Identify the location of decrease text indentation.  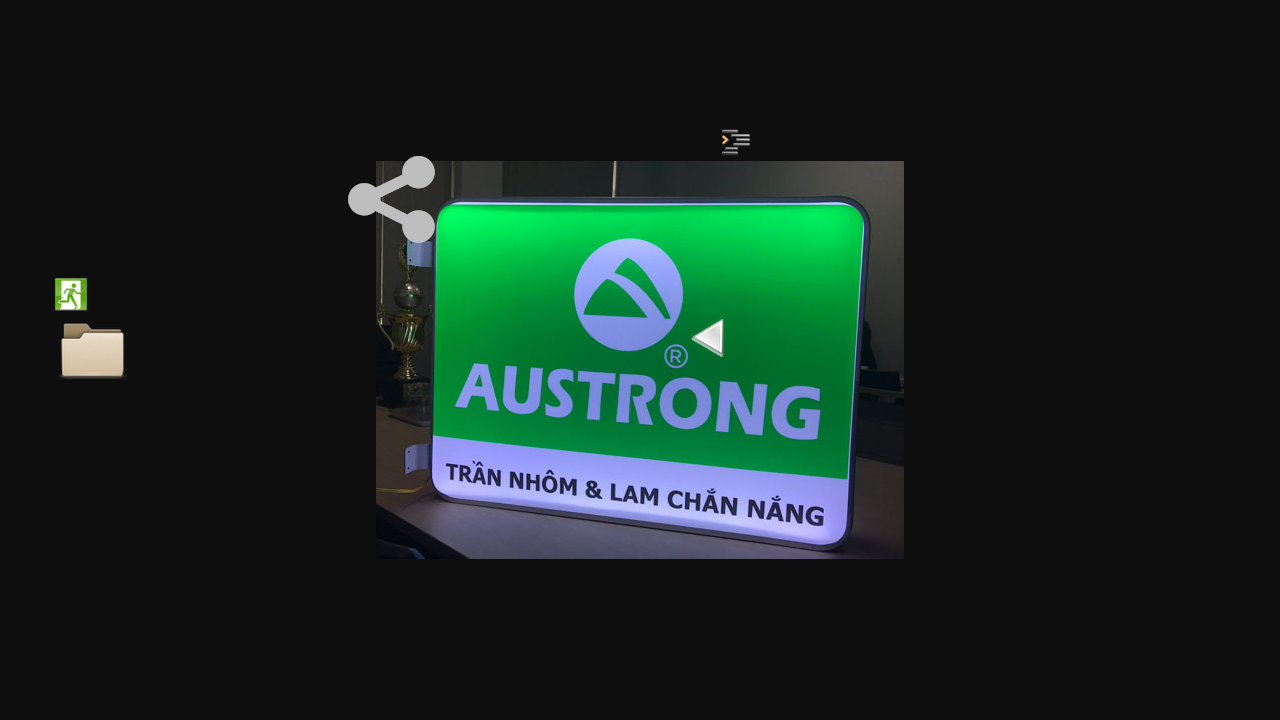
(736, 143).